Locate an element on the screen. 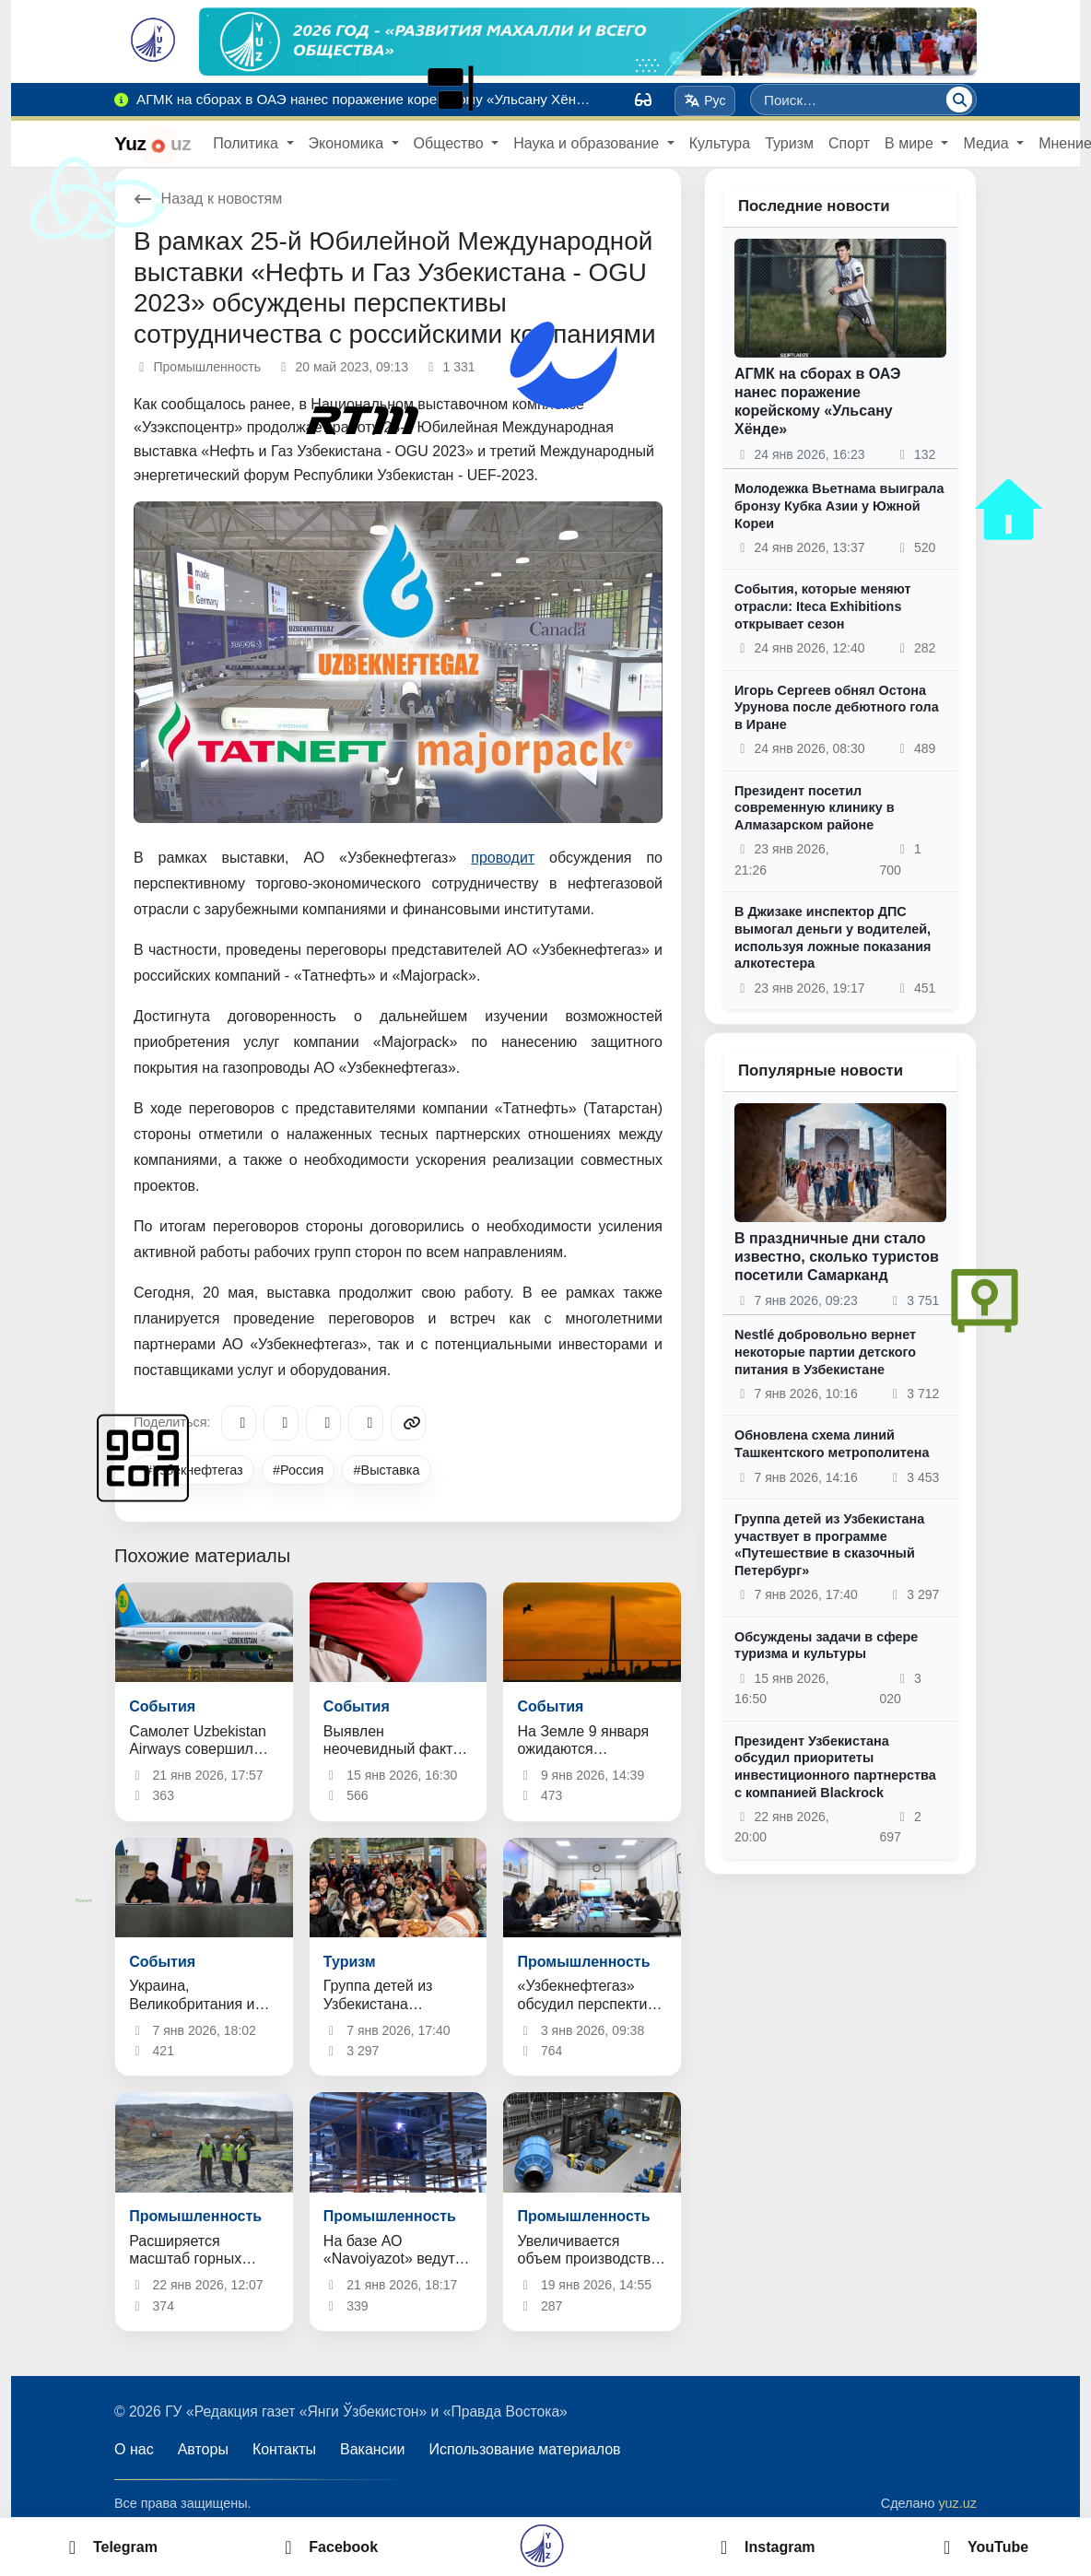  access secure storage or vault is located at coordinates (984, 1299).